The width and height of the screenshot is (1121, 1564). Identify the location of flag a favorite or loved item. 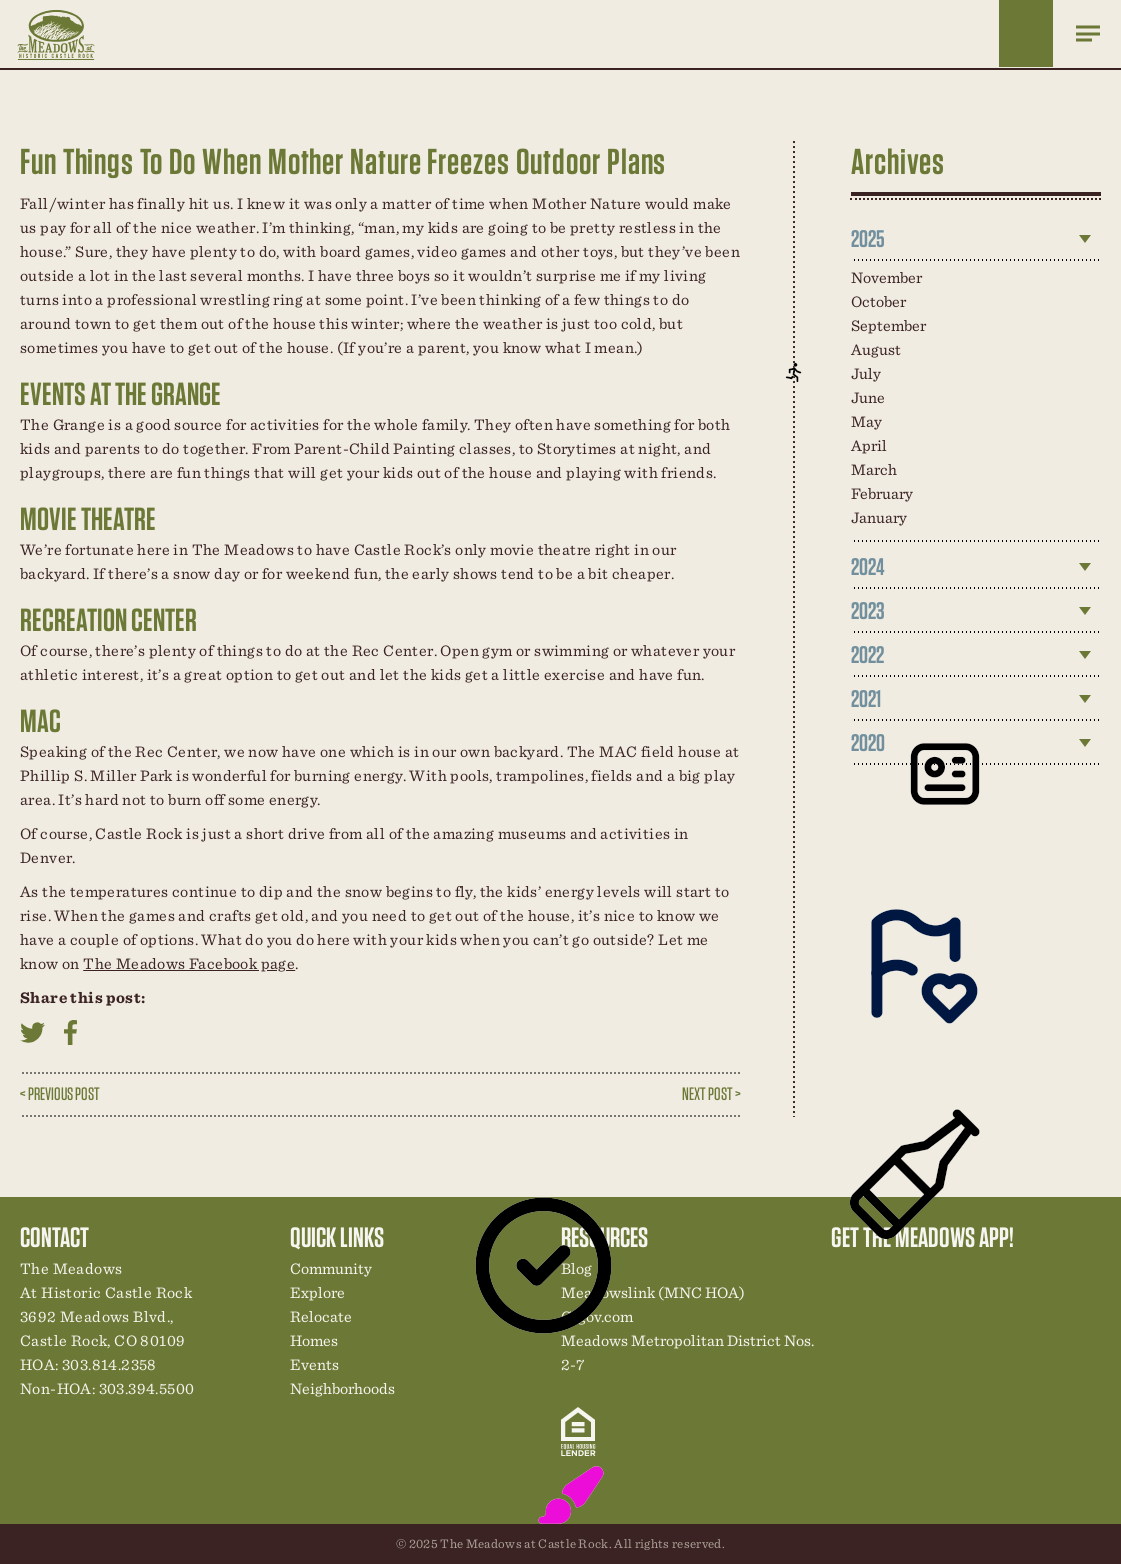
(916, 962).